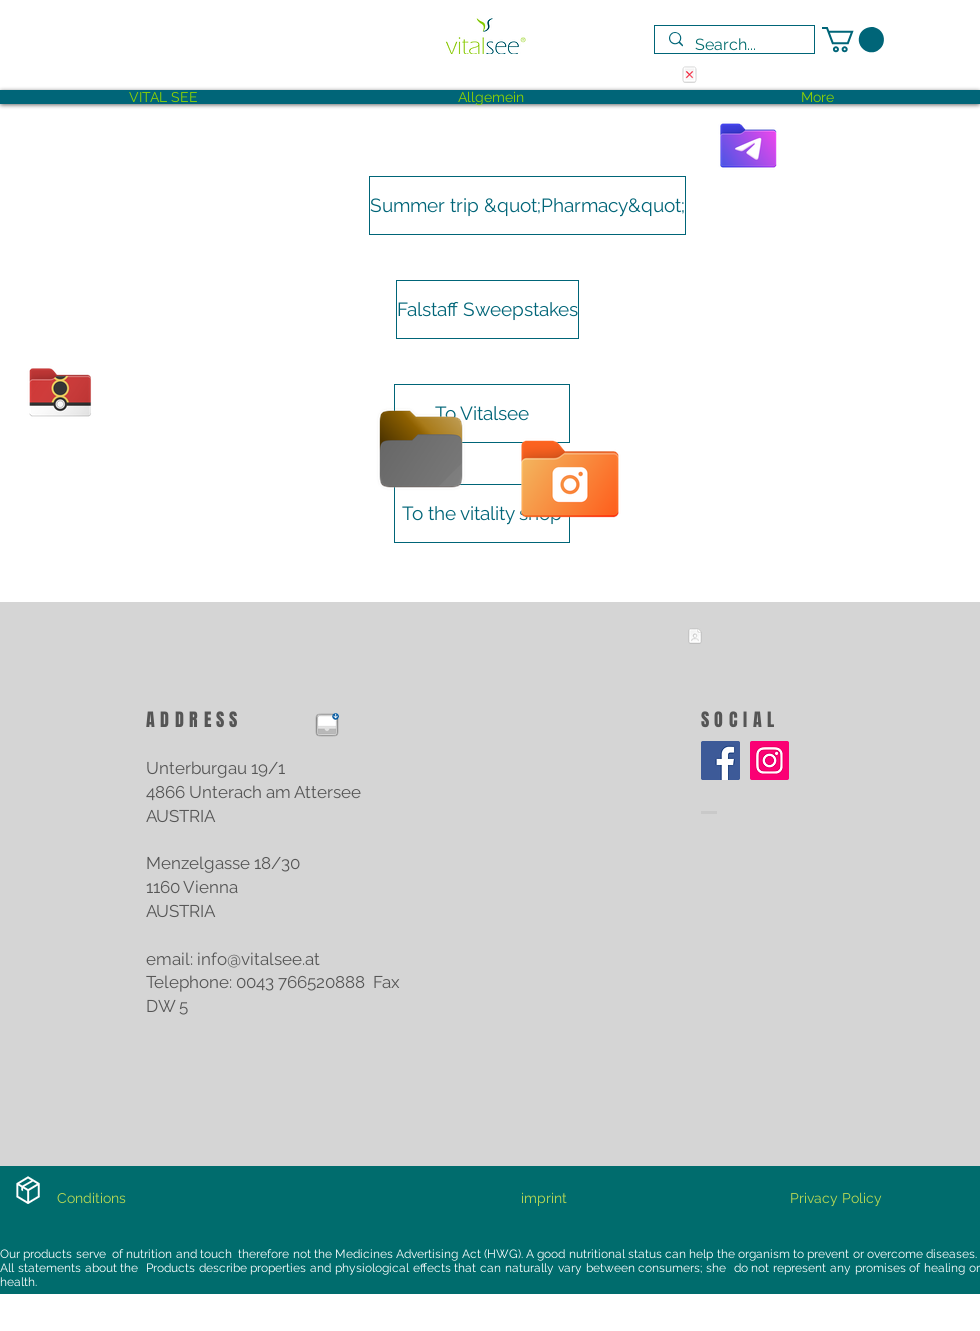 The height and width of the screenshot is (1331, 980). I want to click on open telegram downloads folder, so click(748, 147).